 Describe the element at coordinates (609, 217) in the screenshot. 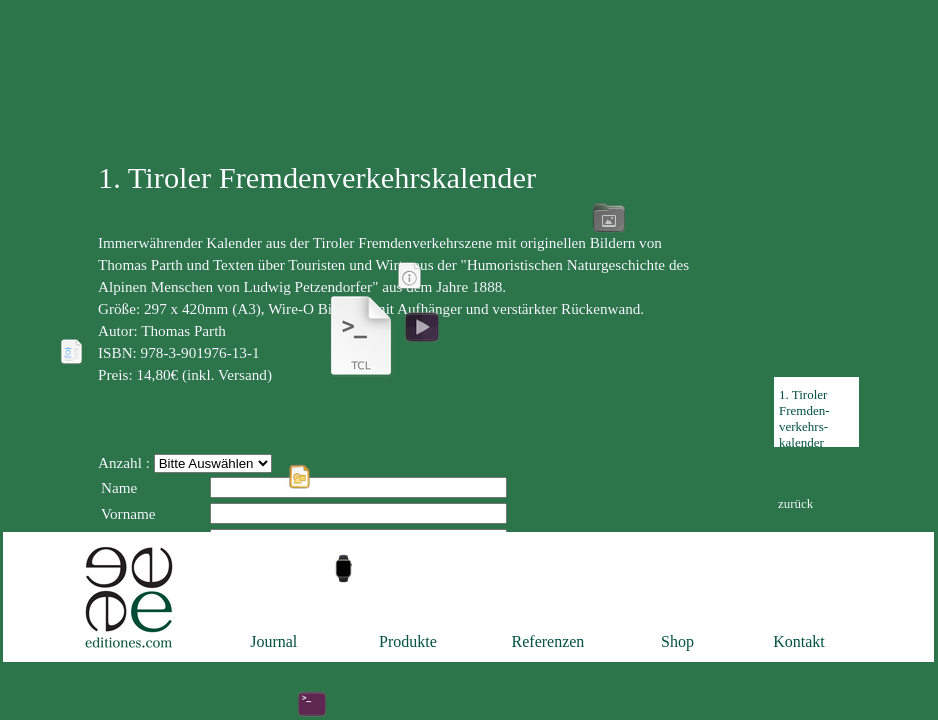

I see `open your pictures folder` at that location.